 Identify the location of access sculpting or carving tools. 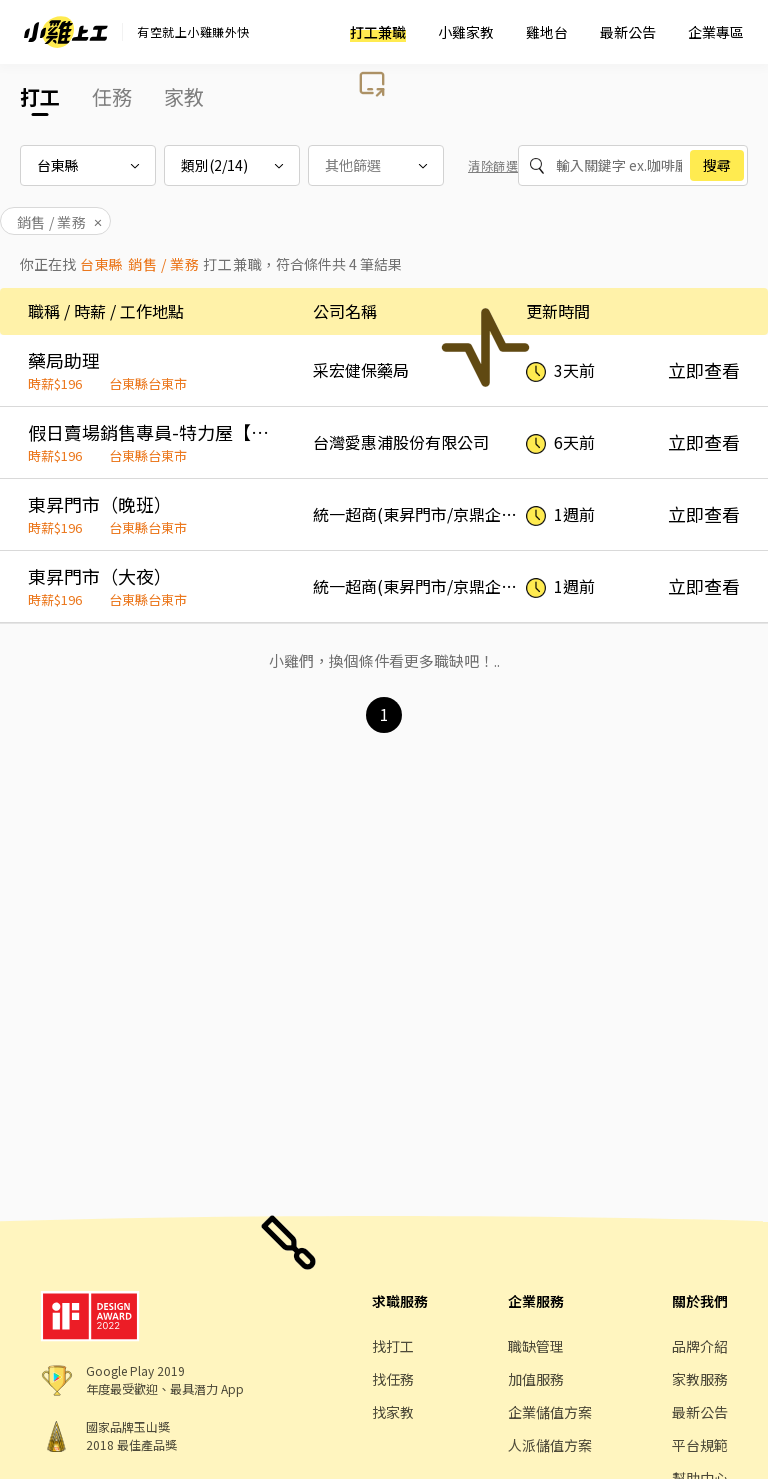
(288, 1242).